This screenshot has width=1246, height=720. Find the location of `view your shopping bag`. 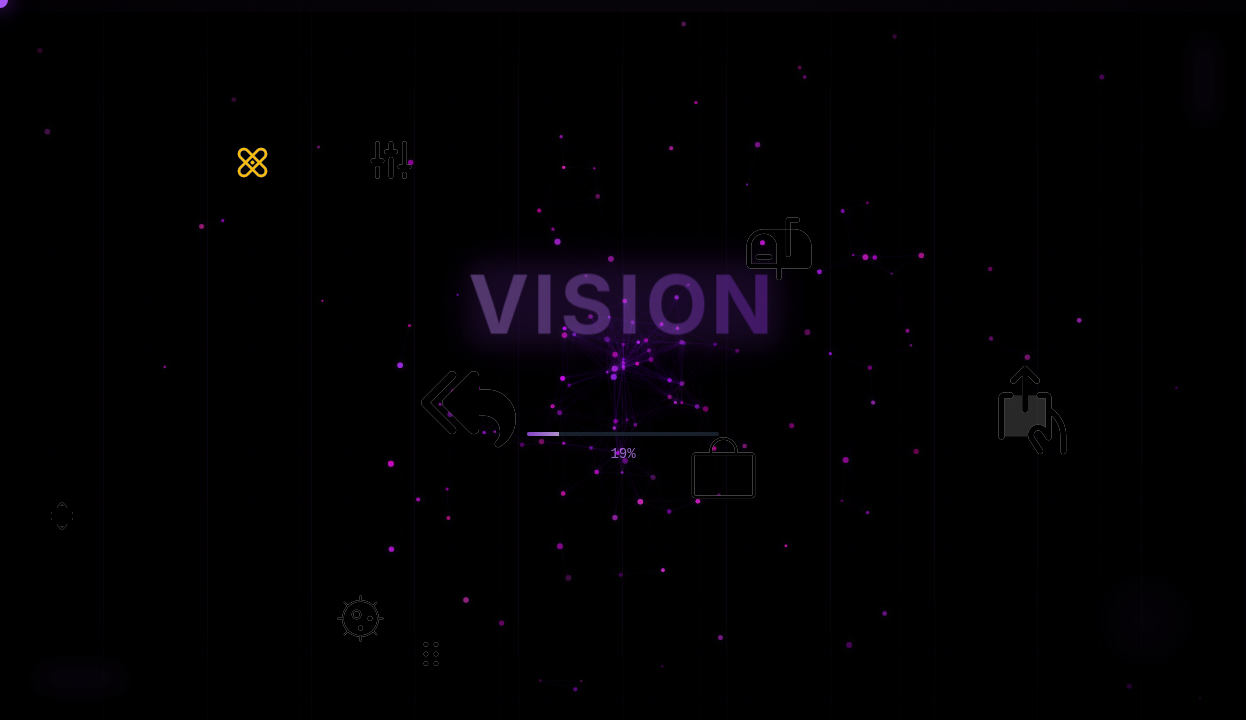

view your shopping bag is located at coordinates (723, 471).